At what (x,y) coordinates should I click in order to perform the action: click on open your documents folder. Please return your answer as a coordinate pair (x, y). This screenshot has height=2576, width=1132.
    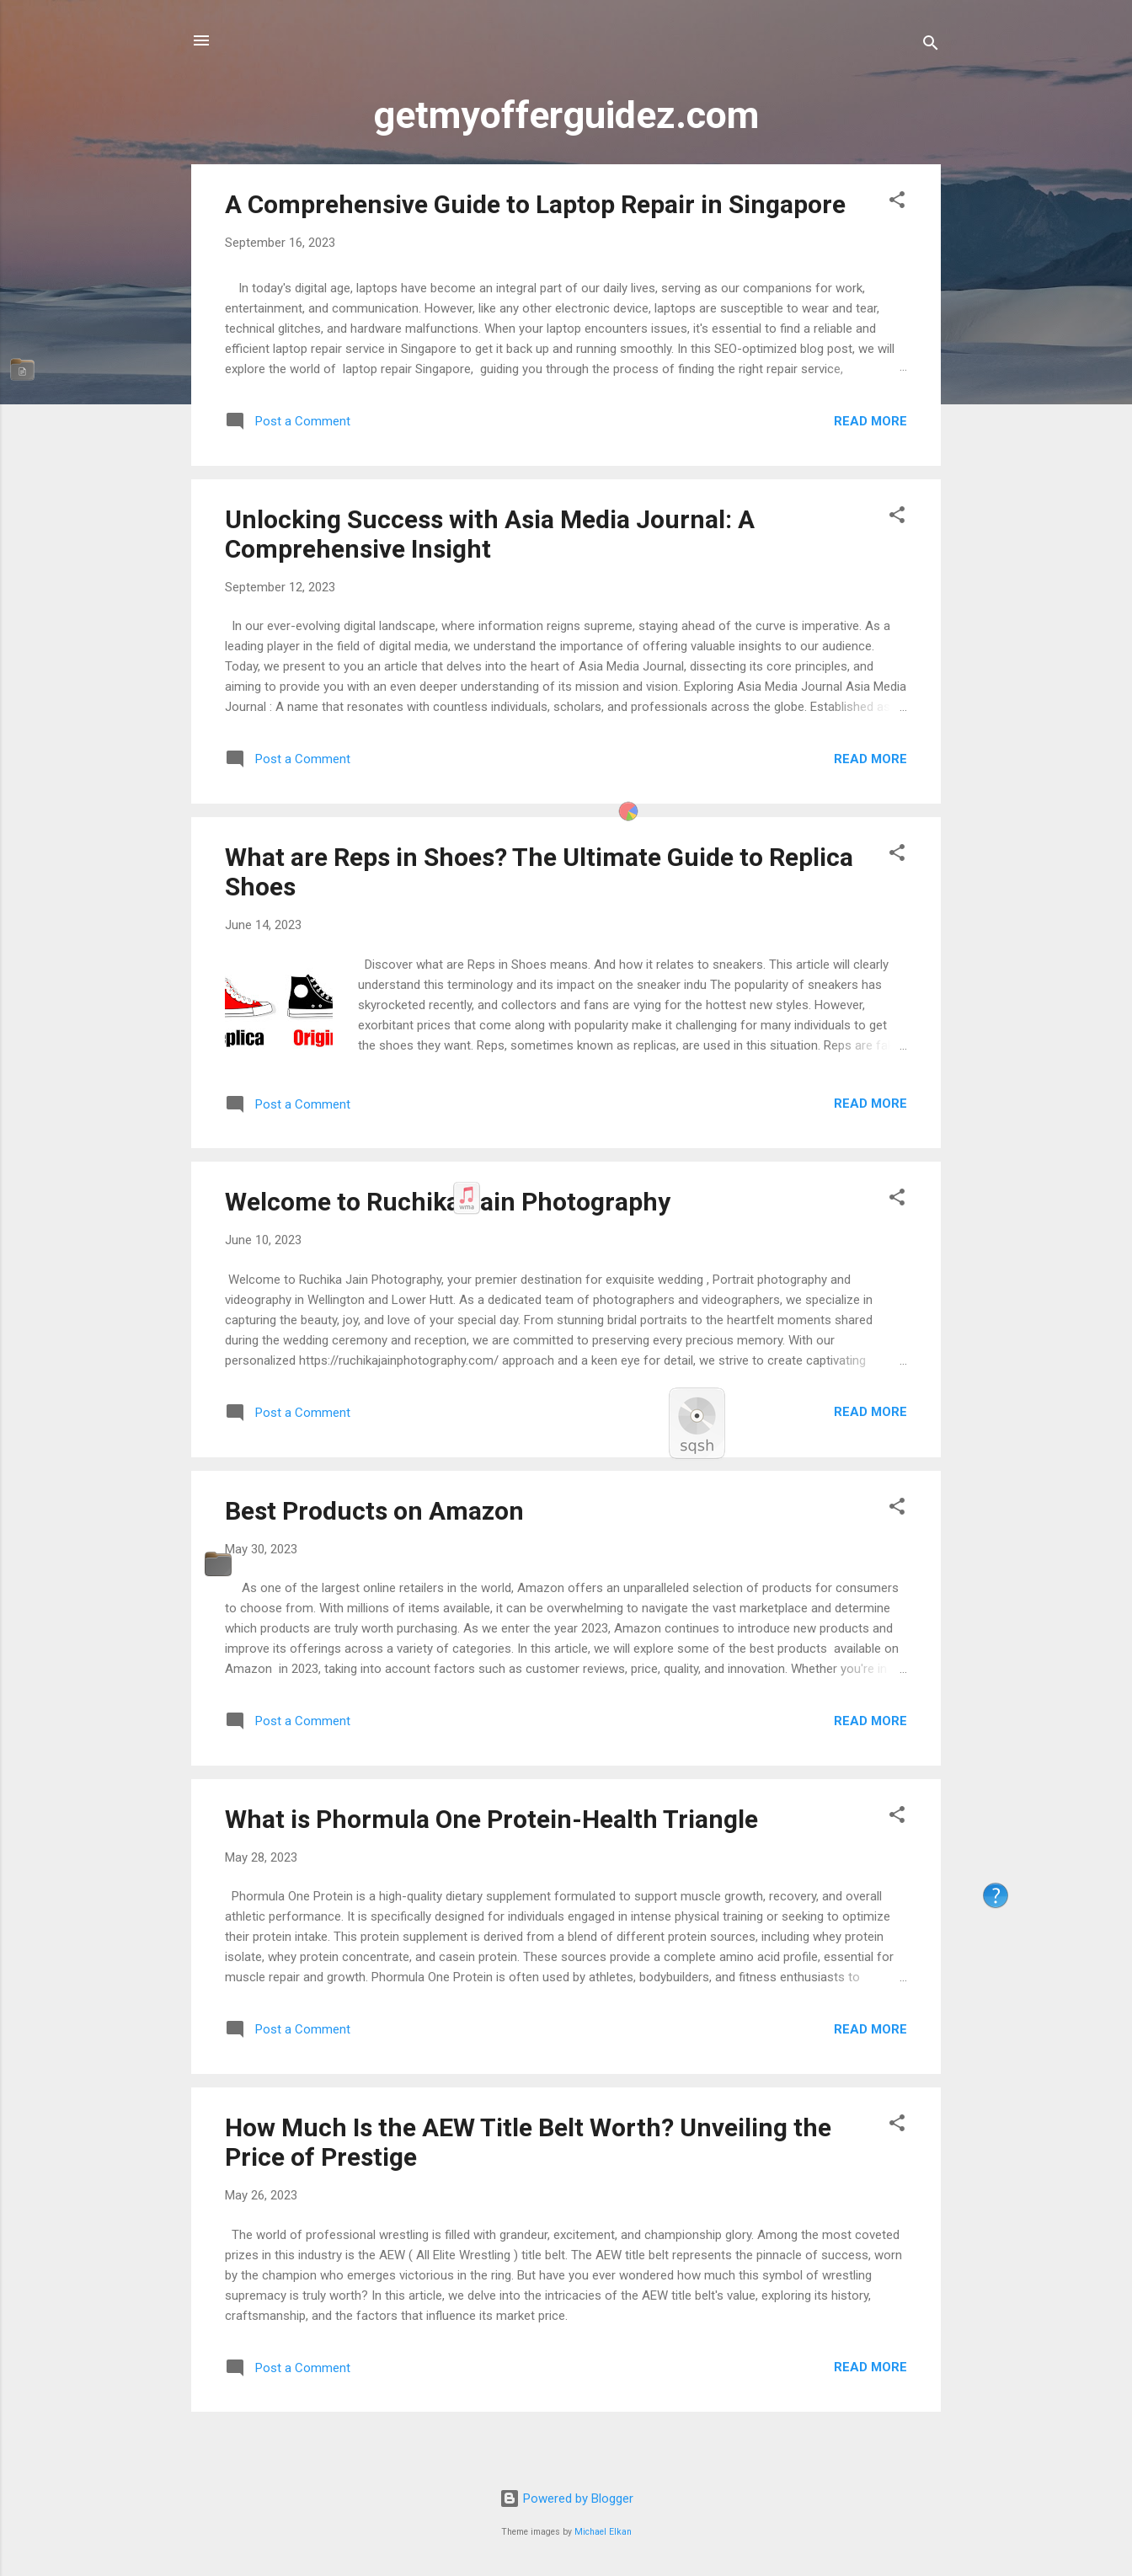
    Looking at the image, I should click on (22, 369).